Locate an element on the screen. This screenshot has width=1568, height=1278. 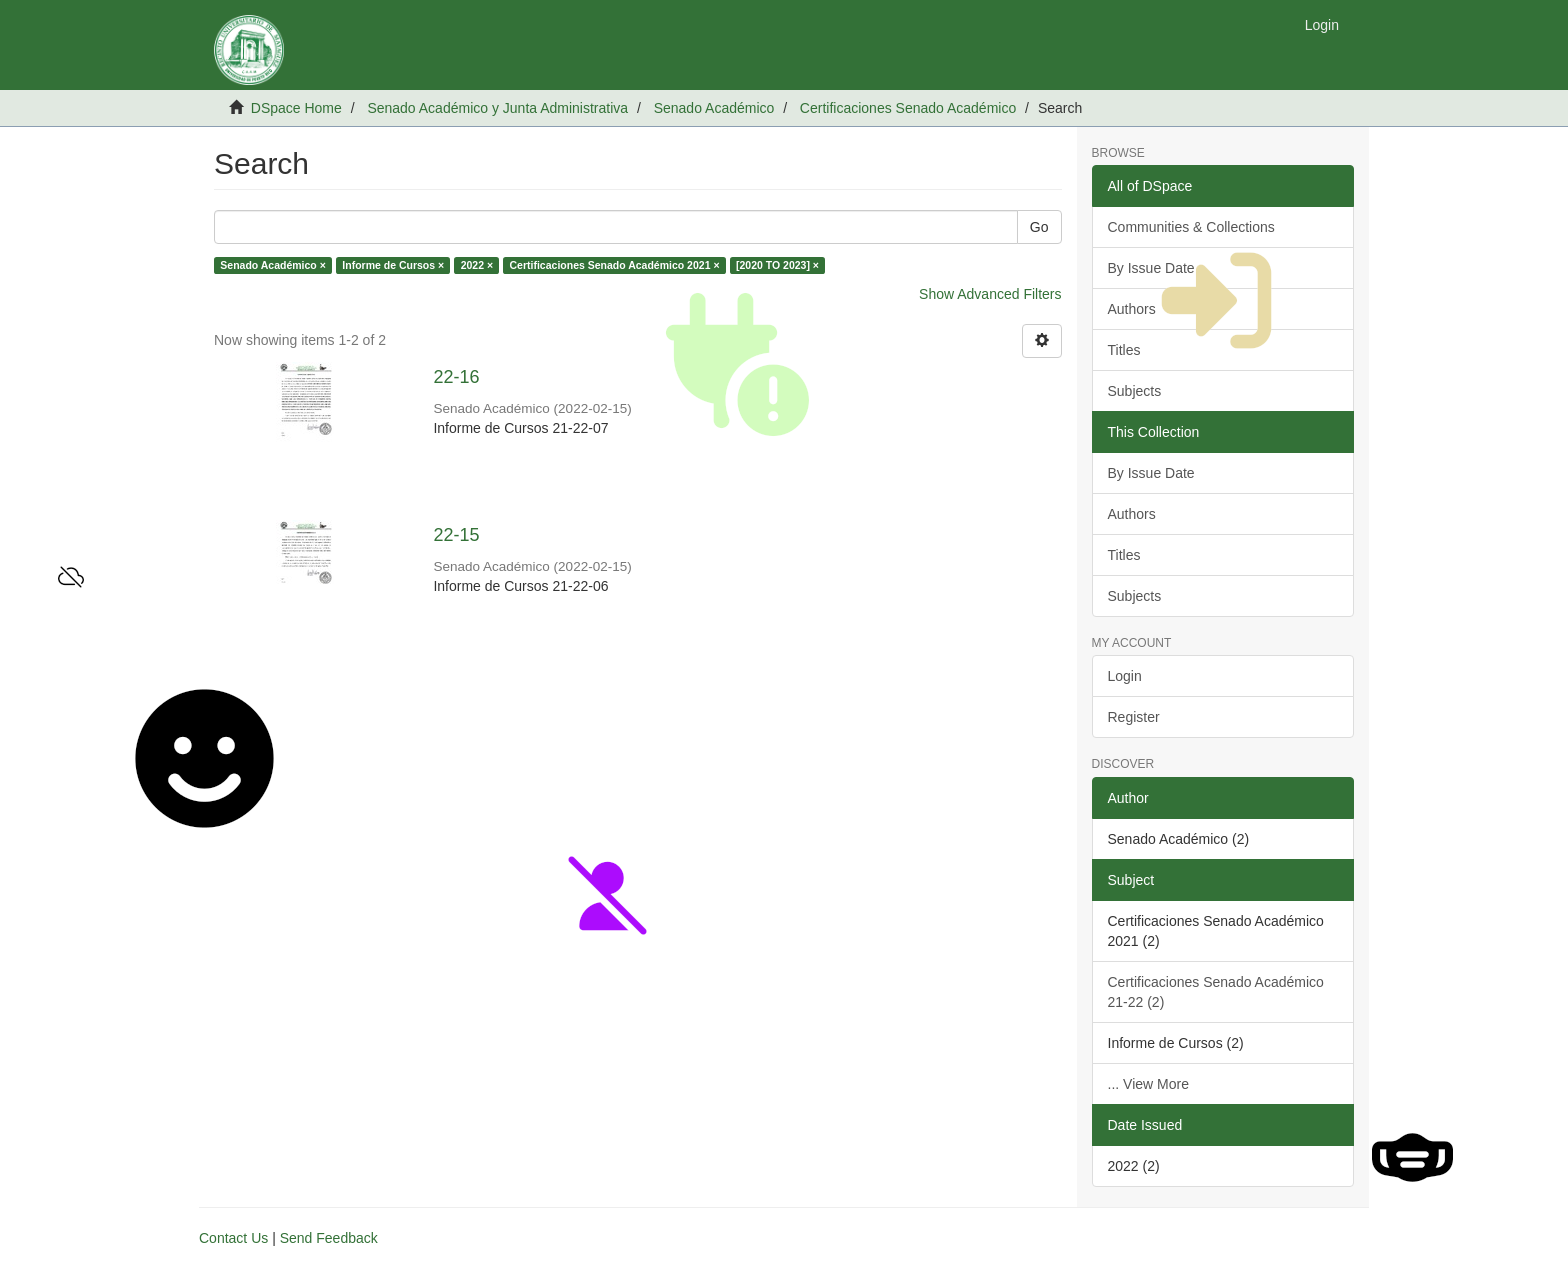
sign in to your account is located at coordinates (1216, 300).